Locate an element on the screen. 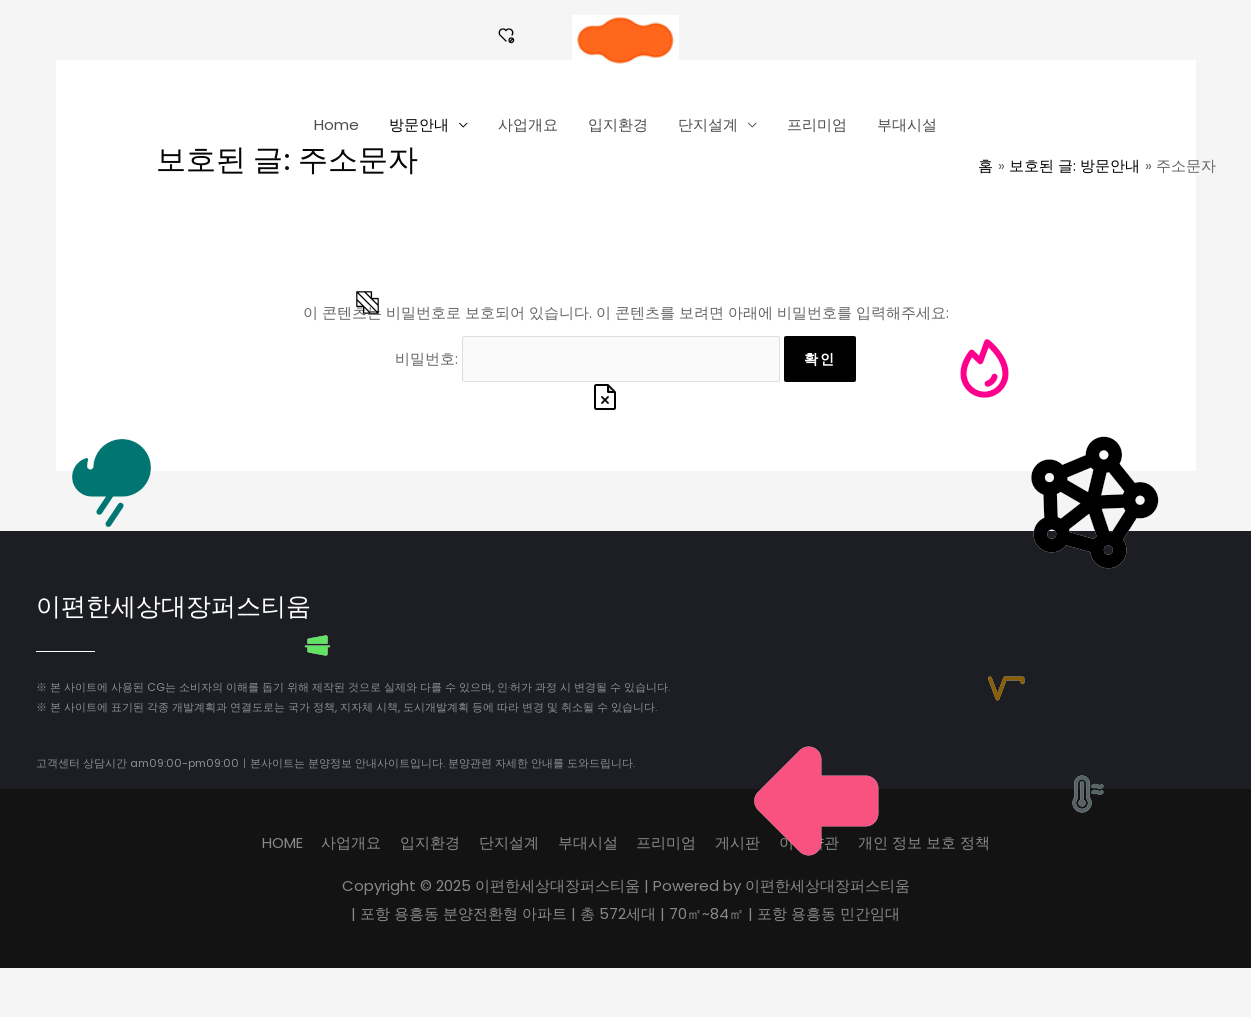 The image size is (1251, 1017). merge or combine selected layers is located at coordinates (367, 302).